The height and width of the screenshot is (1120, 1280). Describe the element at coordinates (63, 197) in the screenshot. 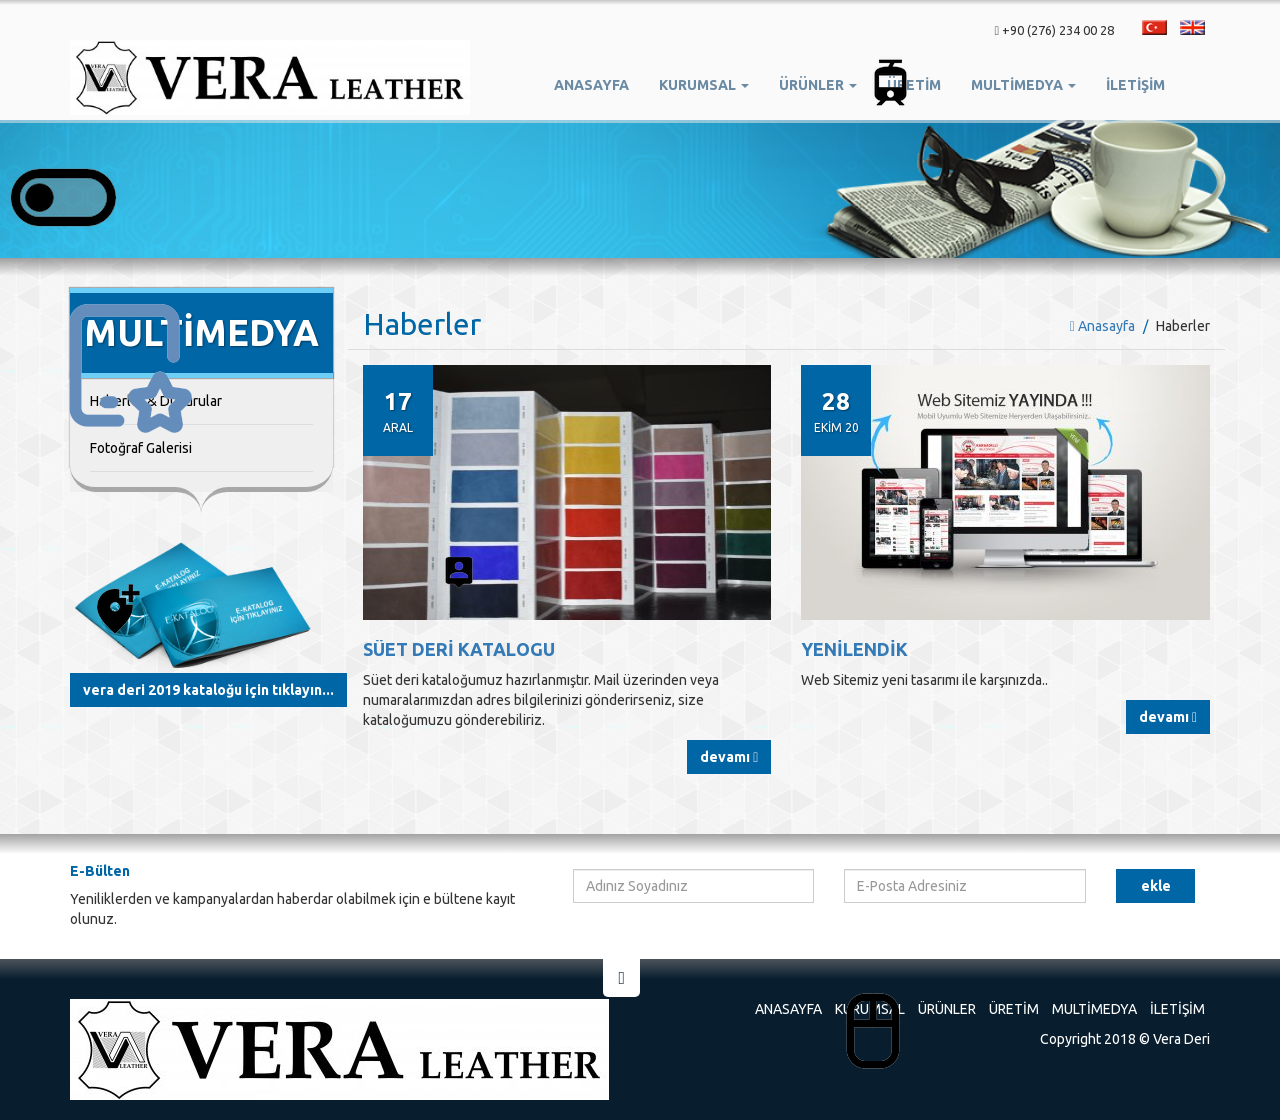

I see `toggle switch in the off position` at that location.